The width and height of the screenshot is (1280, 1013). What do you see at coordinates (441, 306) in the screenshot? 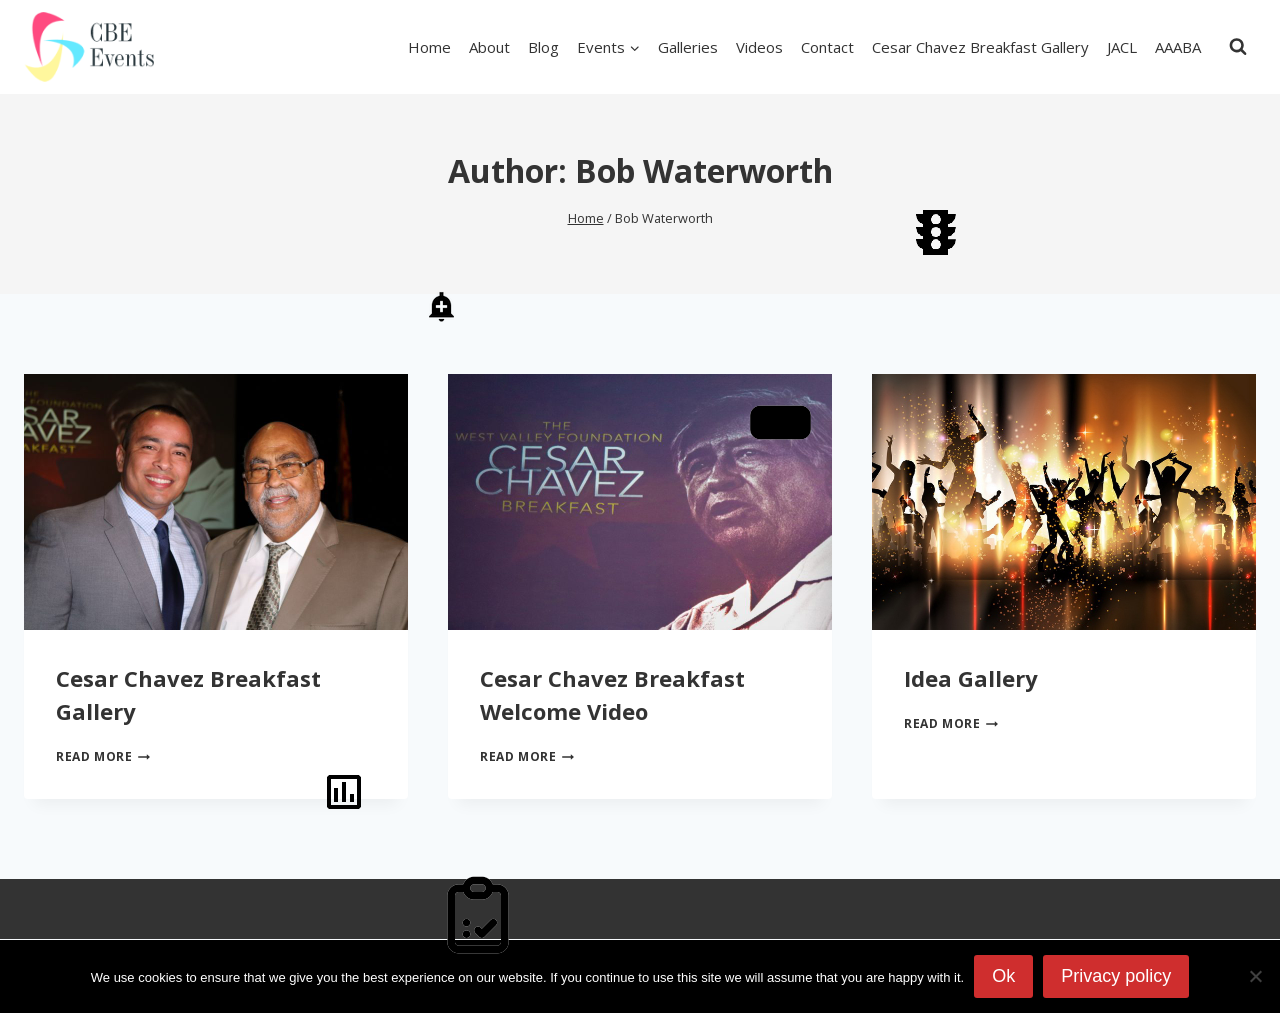
I see `add a new alert or notification` at bounding box center [441, 306].